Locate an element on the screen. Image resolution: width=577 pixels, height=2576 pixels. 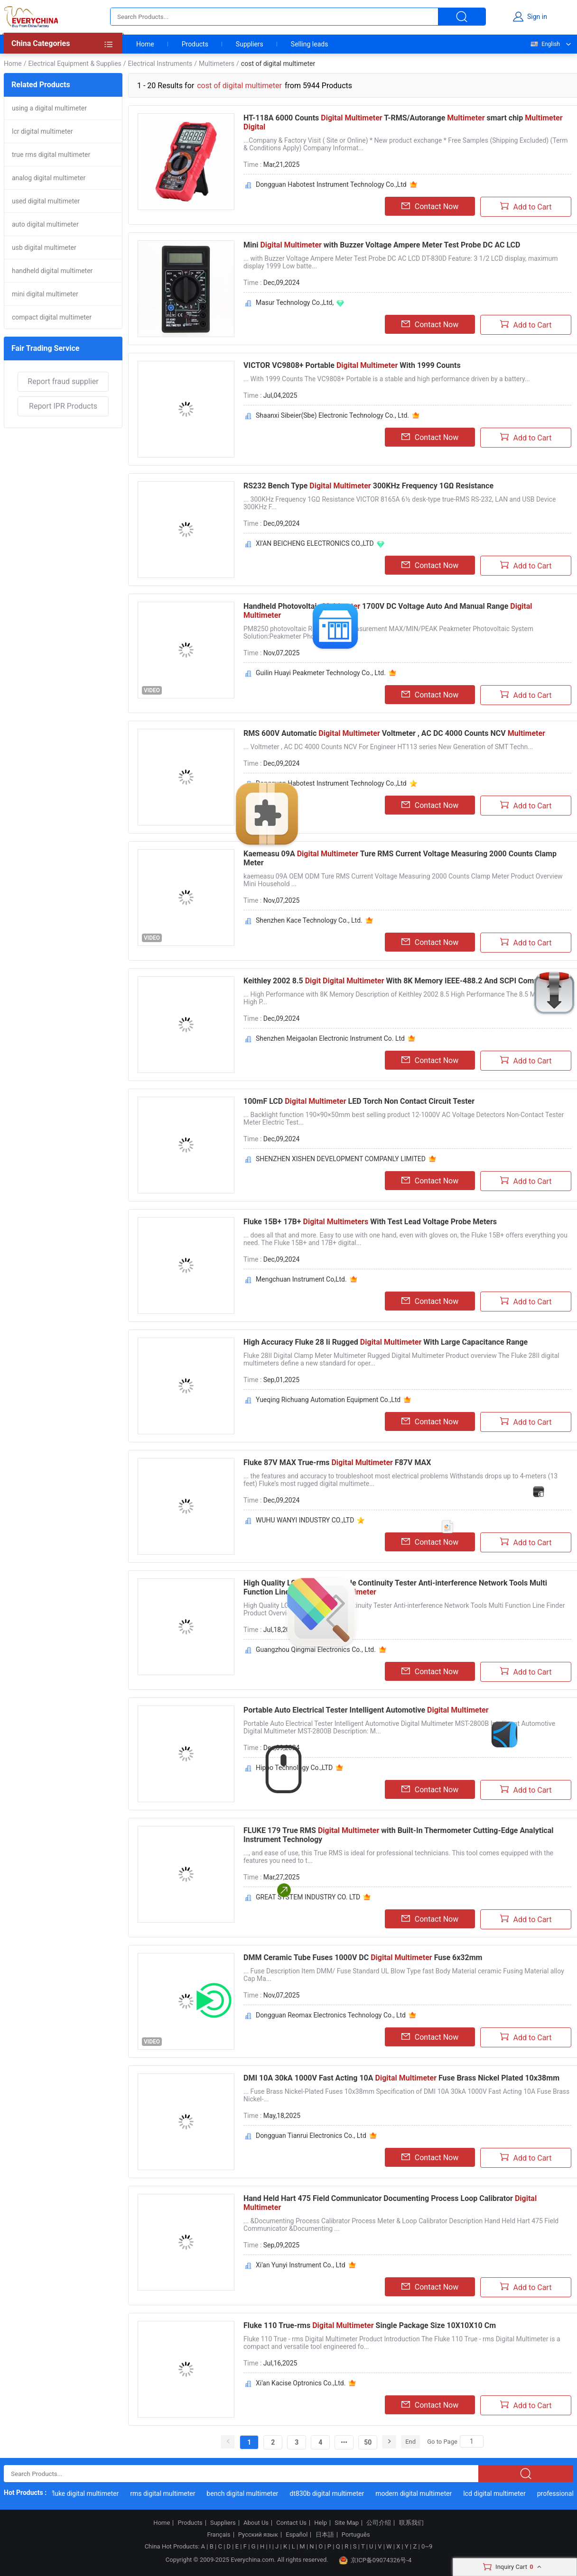
launch mate desktop environment is located at coordinates (214, 2000).